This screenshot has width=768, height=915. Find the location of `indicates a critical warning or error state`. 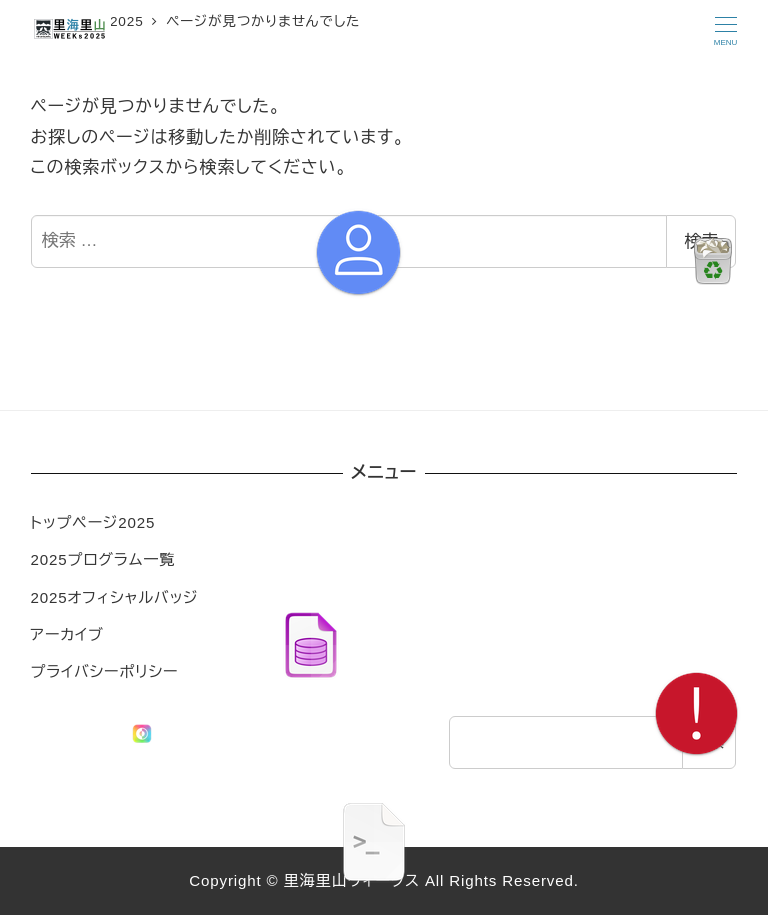

indicates a critical warning or error state is located at coordinates (696, 713).